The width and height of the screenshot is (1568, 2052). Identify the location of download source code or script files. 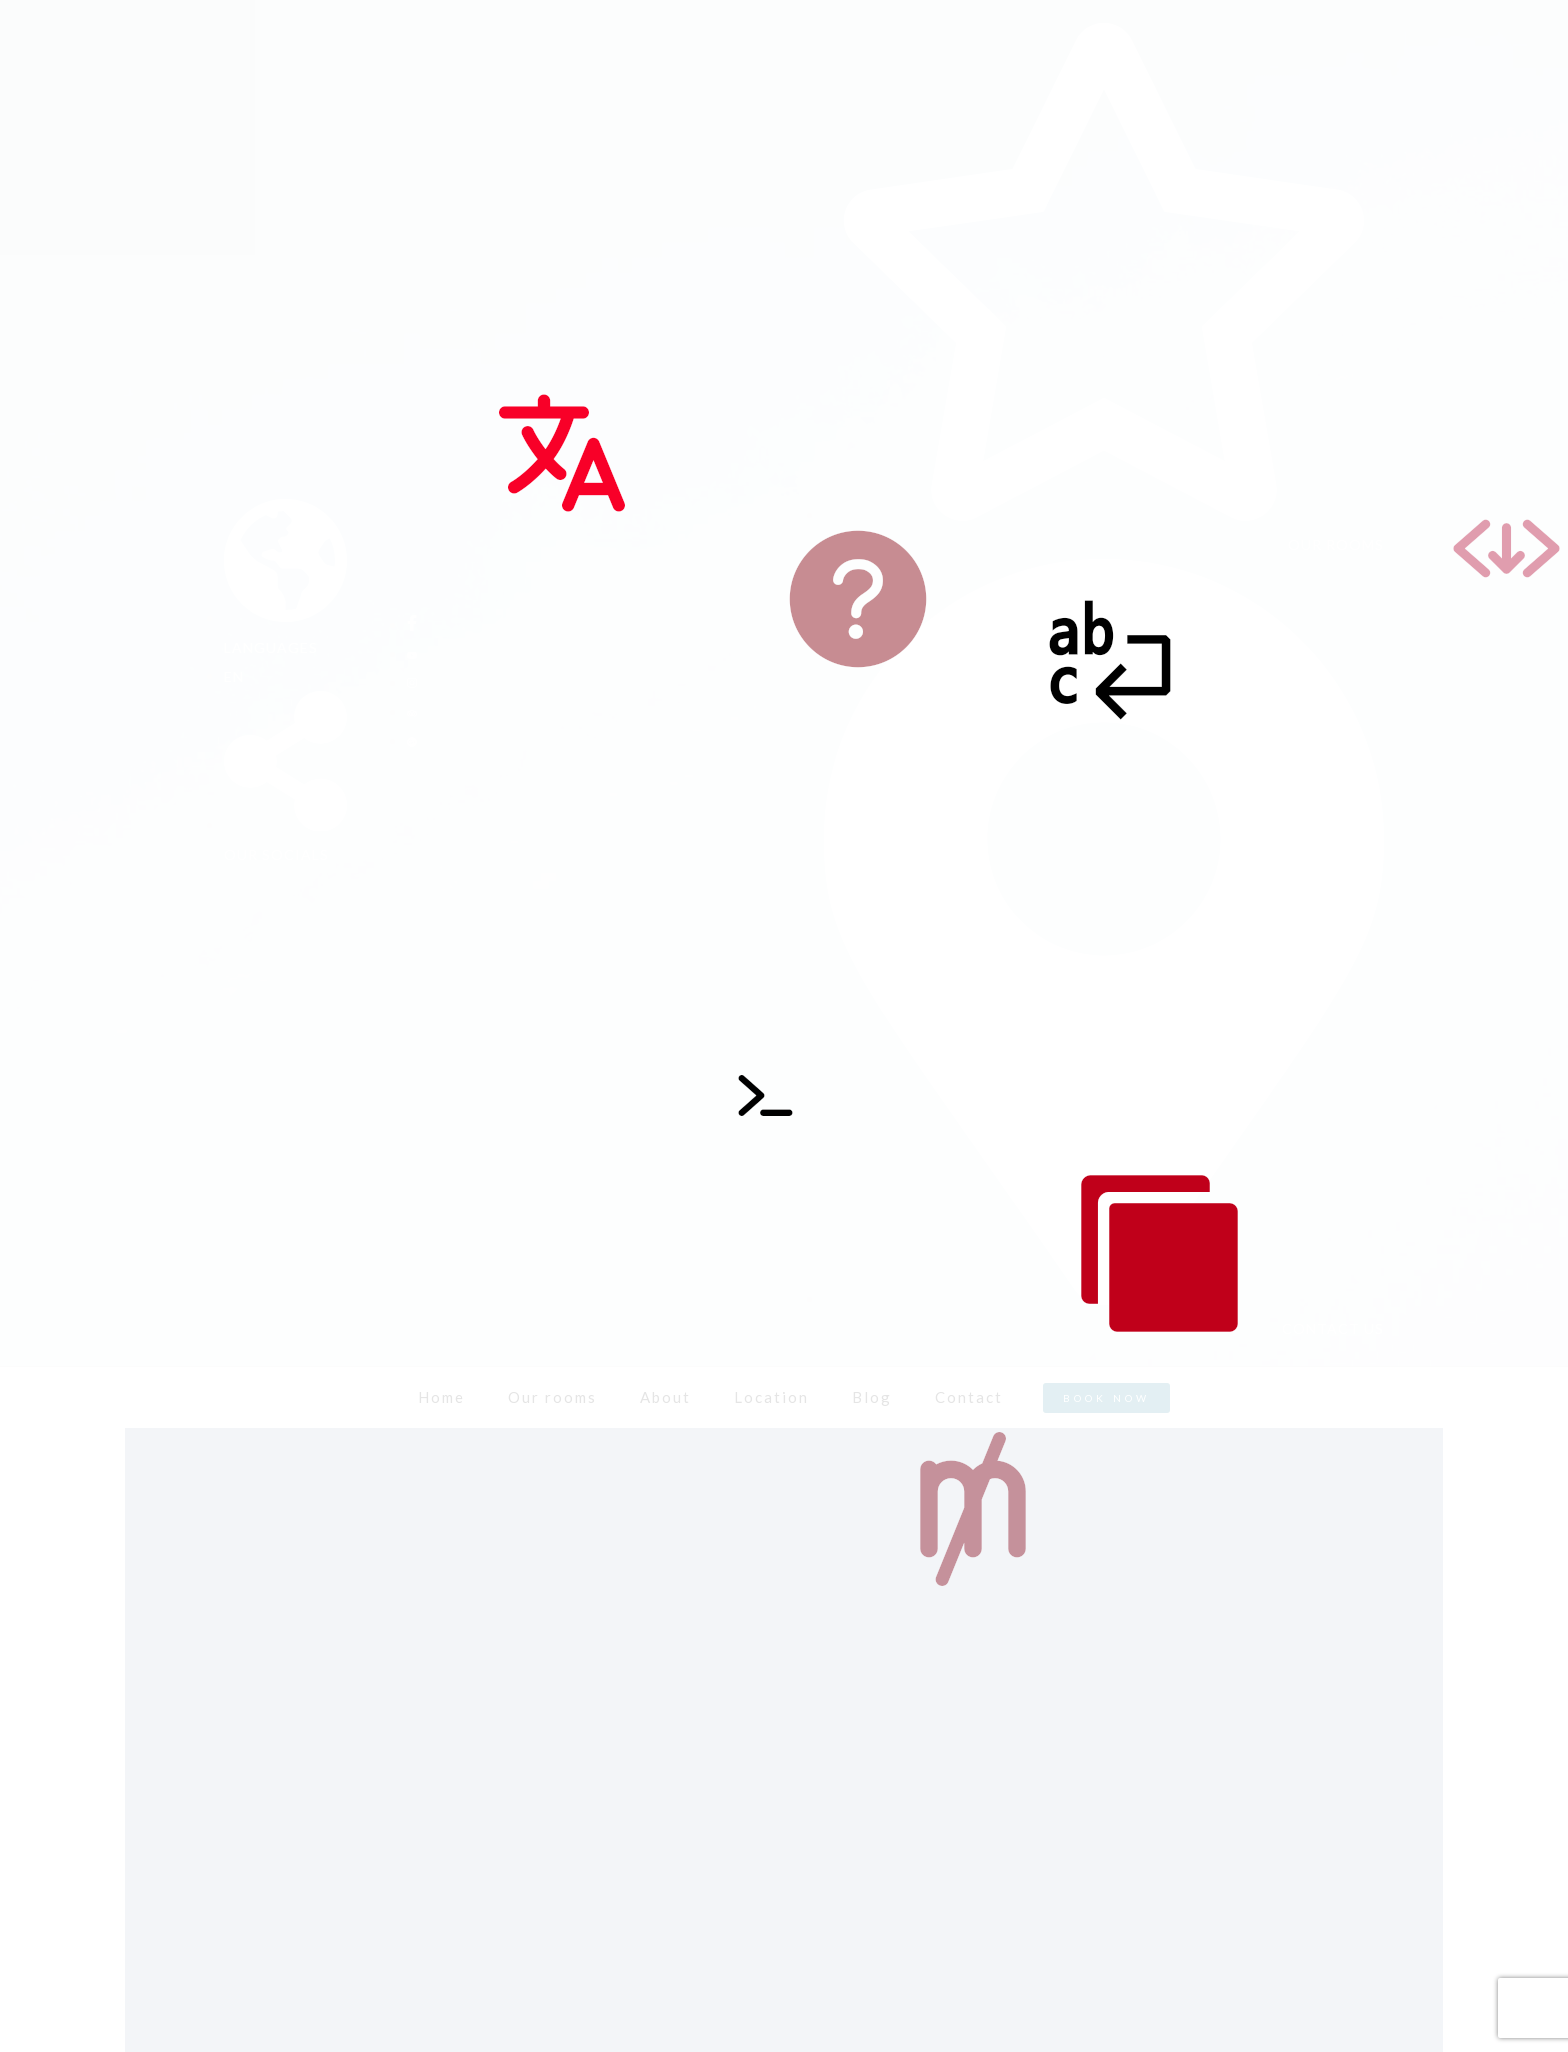
(1506, 548).